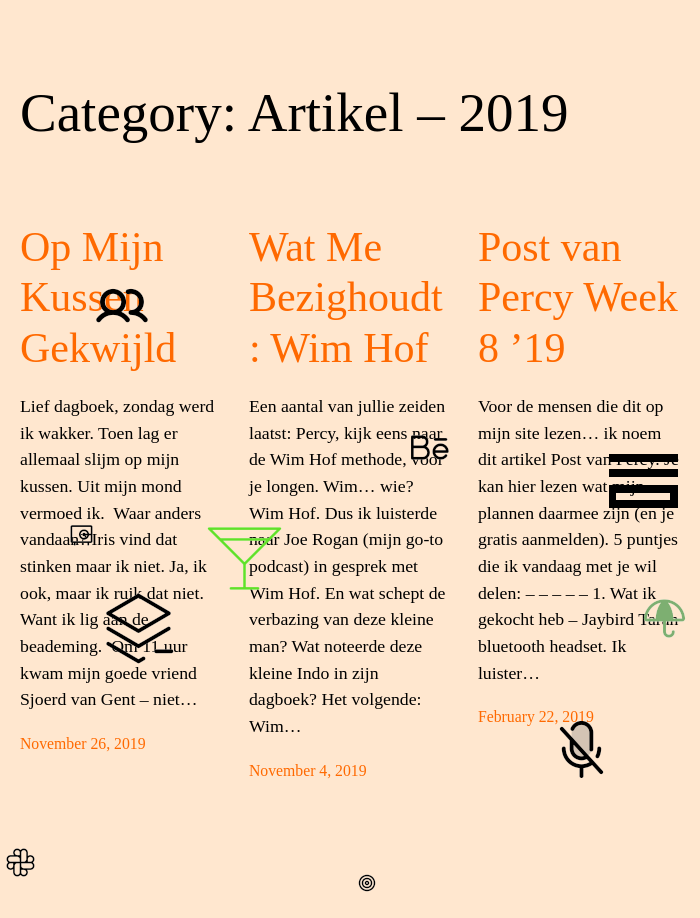 Image resolution: width=700 pixels, height=918 pixels. Describe the element at coordinates (20, 862) in the screenshot. I see `open slack` at that location.